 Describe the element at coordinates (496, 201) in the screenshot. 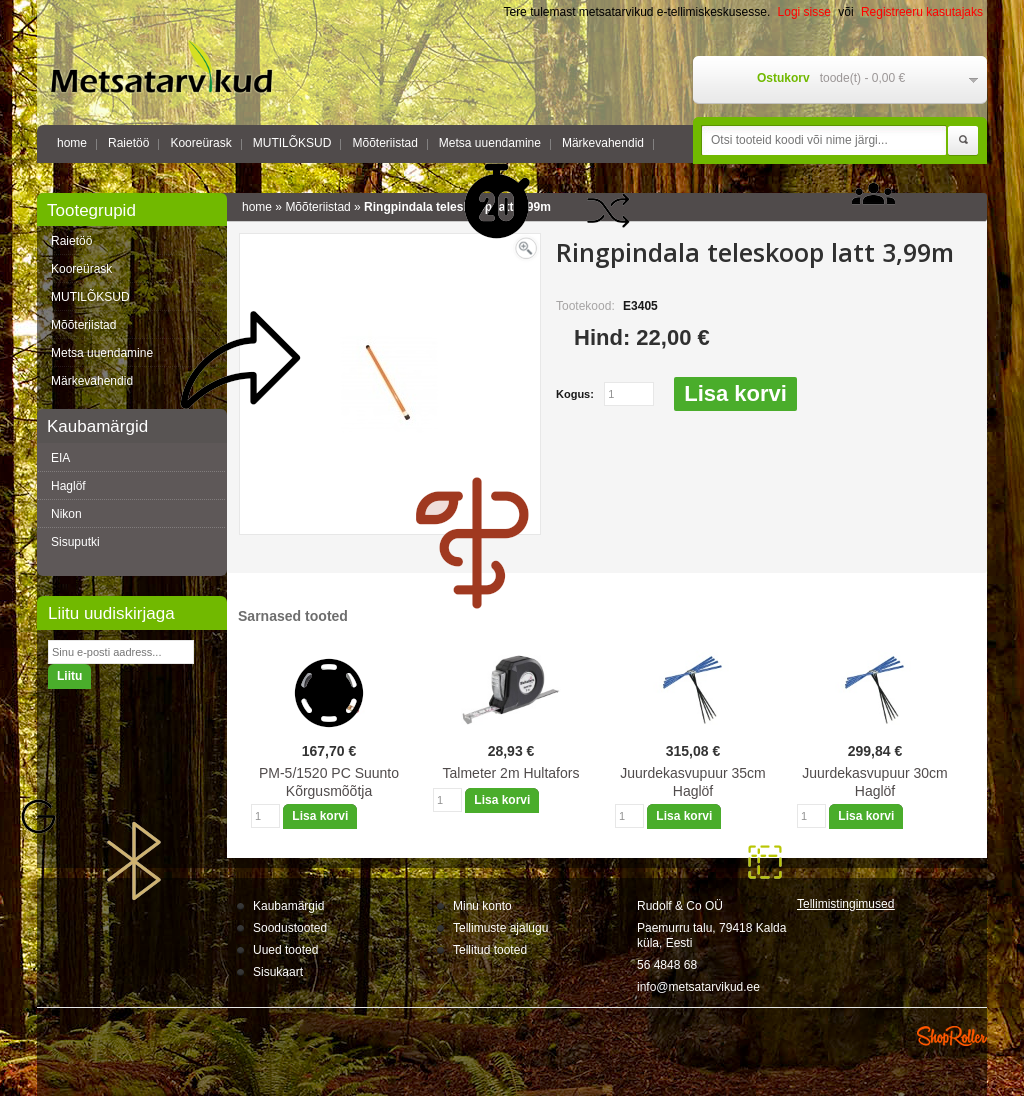

I see `set a 20-second timer` at that location.